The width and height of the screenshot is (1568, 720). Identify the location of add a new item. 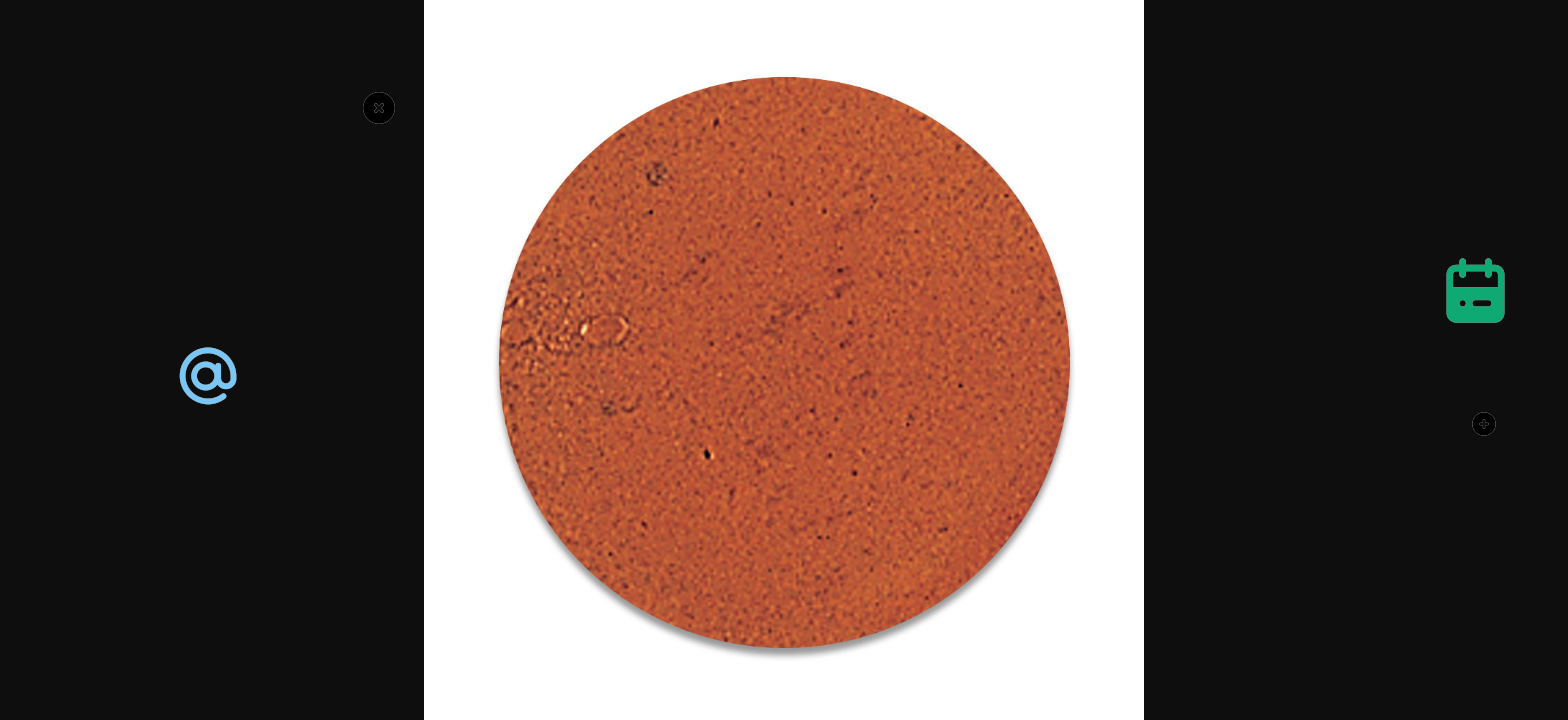
(1484, 424).